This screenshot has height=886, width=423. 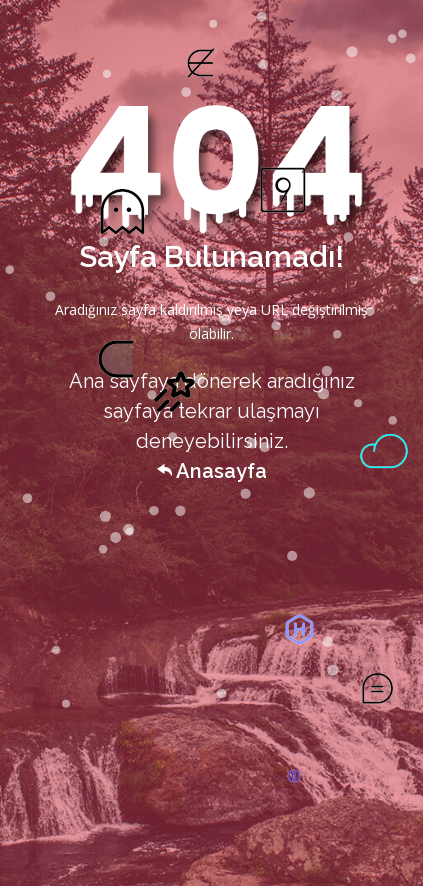 I want to click on open chat or messaging, so click(x=377, y=689).